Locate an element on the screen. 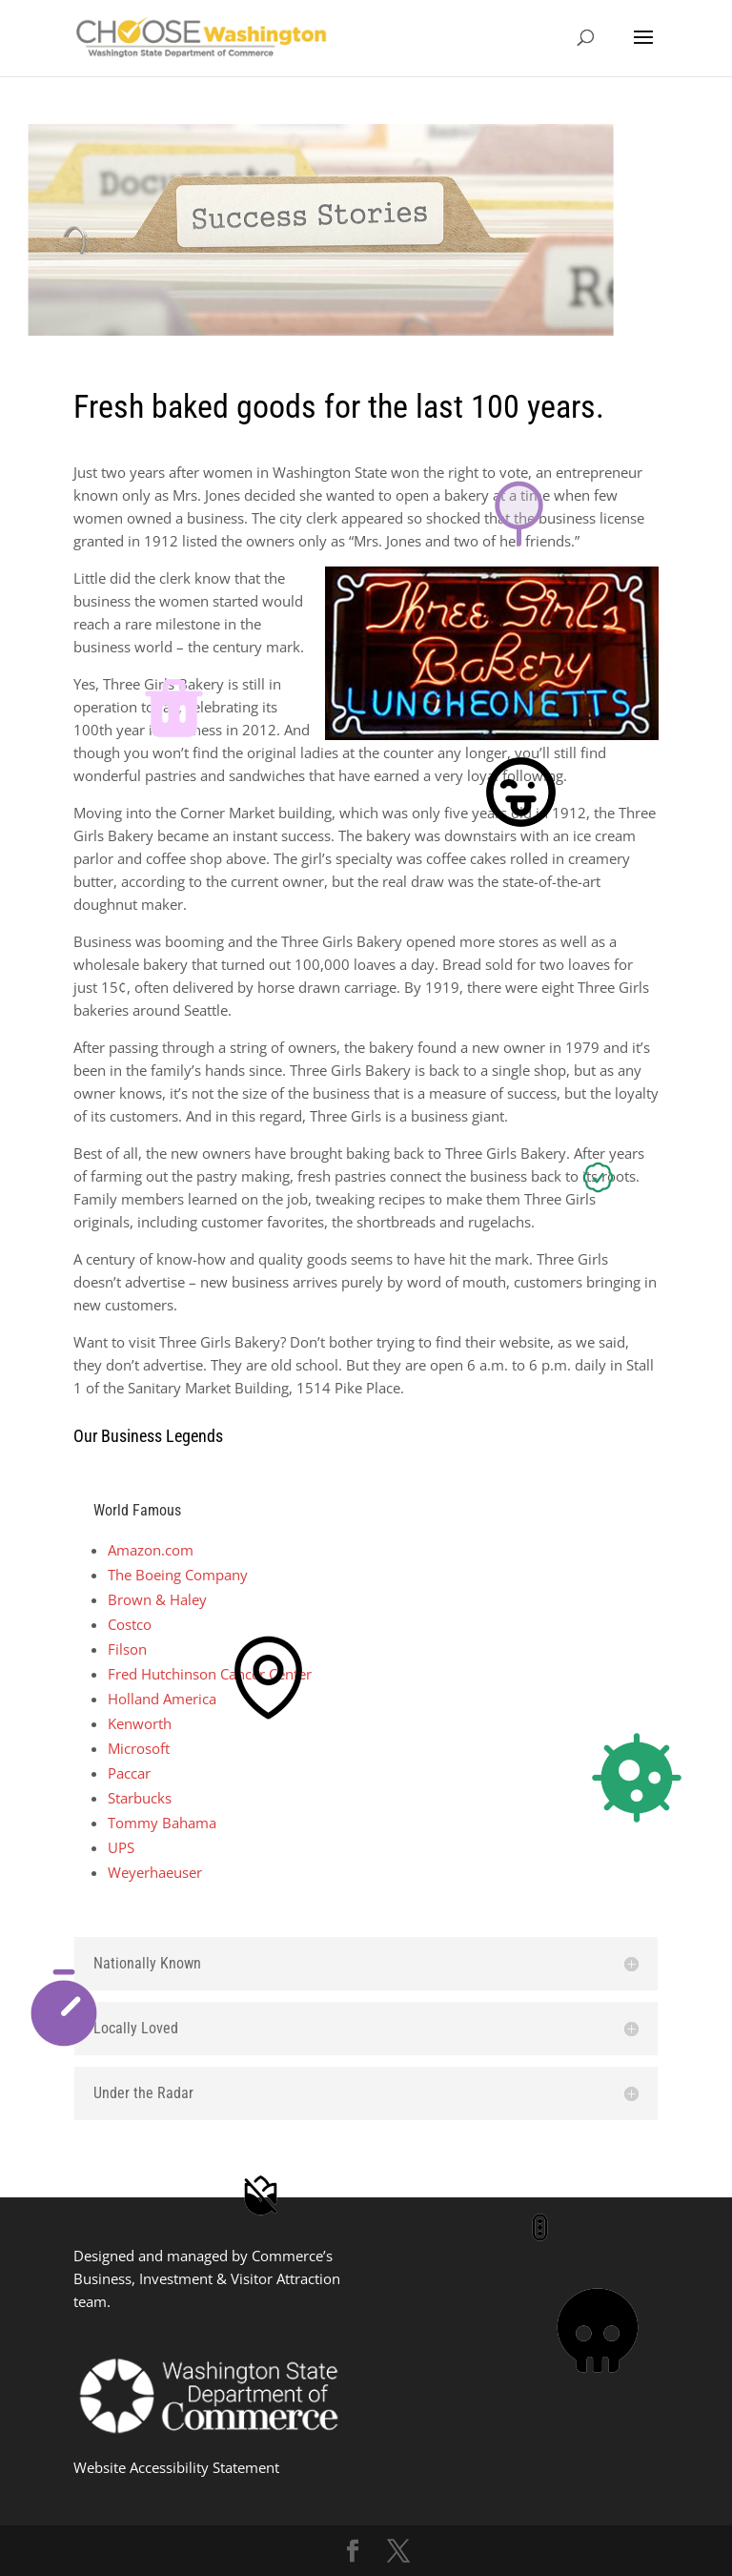 The height and width of the screenshot is (2576, 732). traffic light indicator or status signal is located at coordinates (539, 2227).